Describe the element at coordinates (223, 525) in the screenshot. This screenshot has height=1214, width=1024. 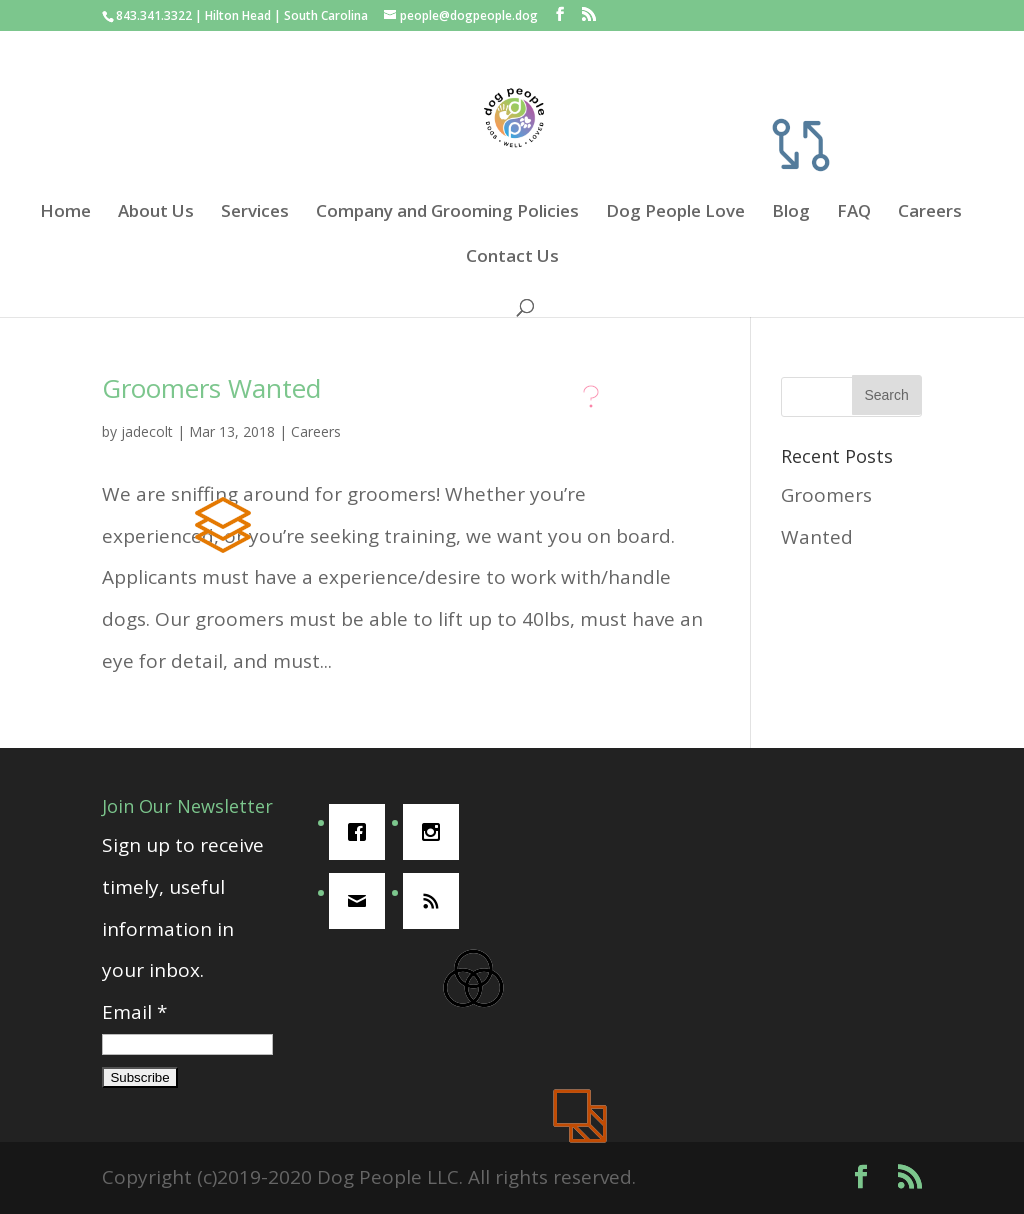
I see `view layers or stacked content` at that location.